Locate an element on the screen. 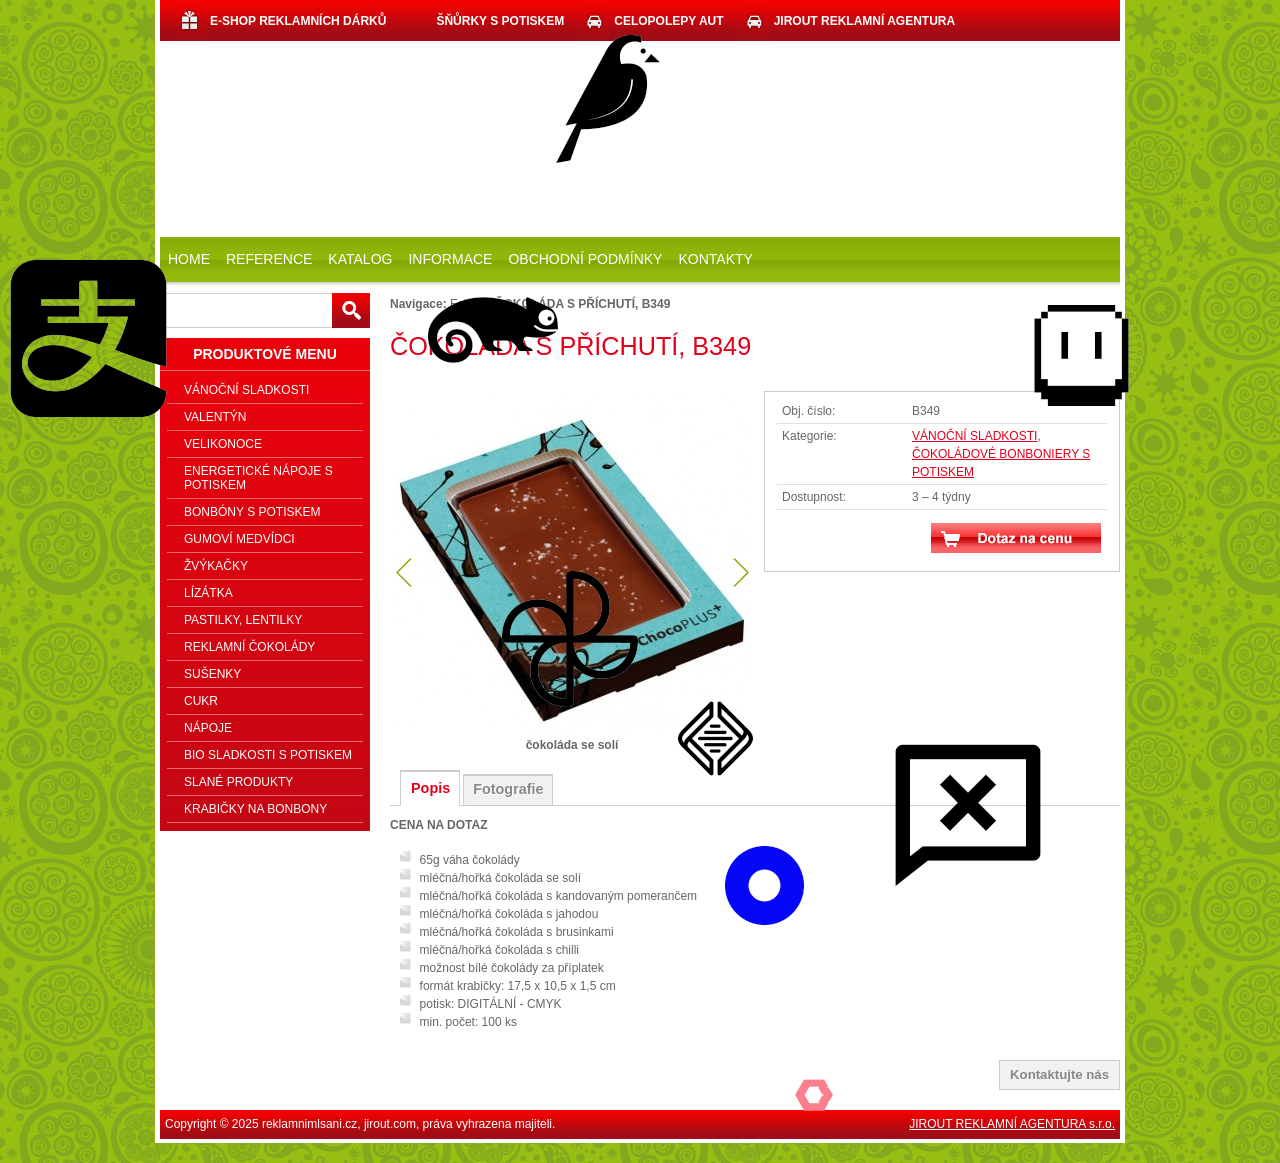  a selected radio button option is located at coordinates (764, 885).